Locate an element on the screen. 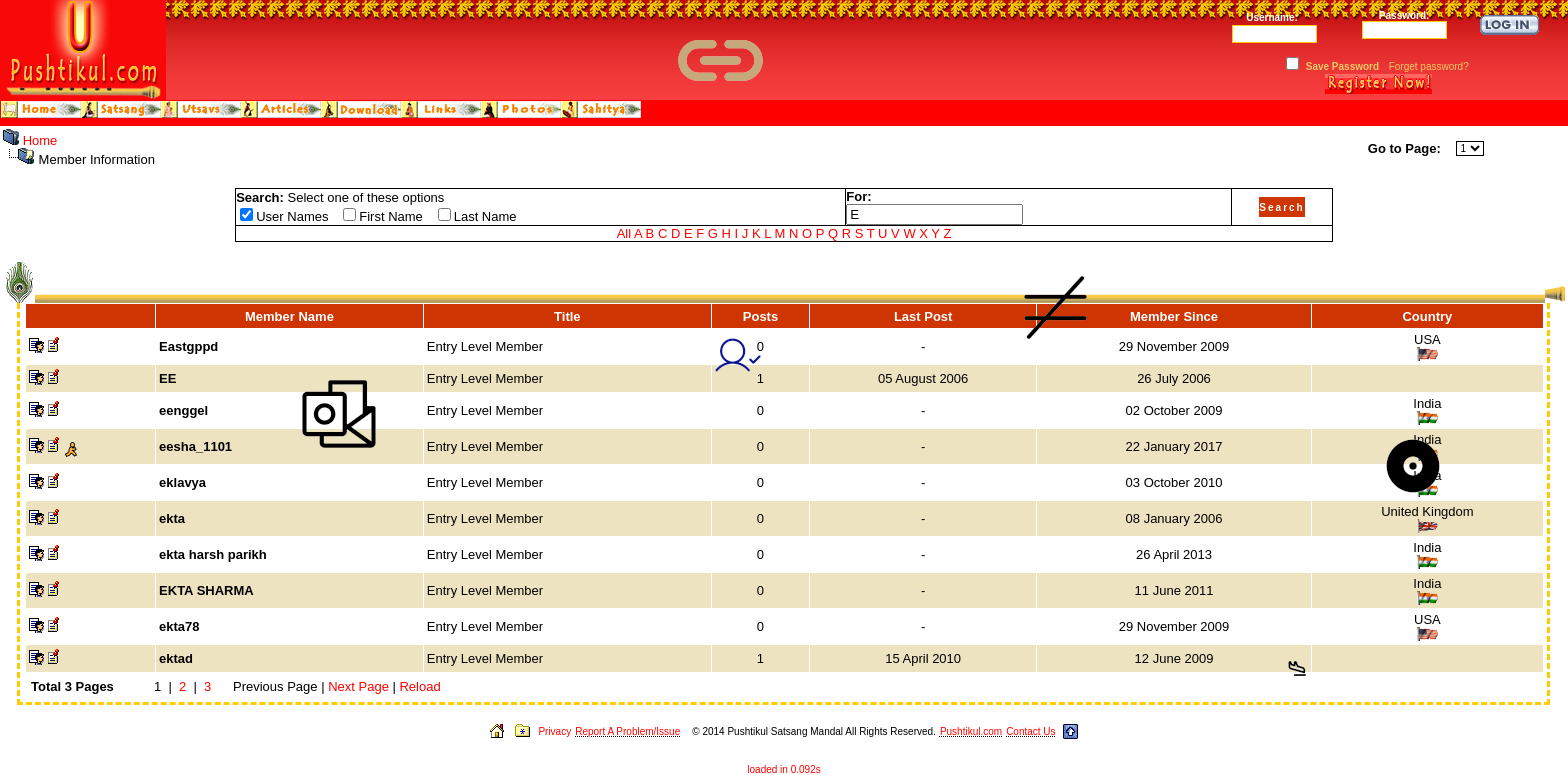 This screenshot has width=1568, height=775. open Microsoft Outlook email is located at coordinates (339, 414).